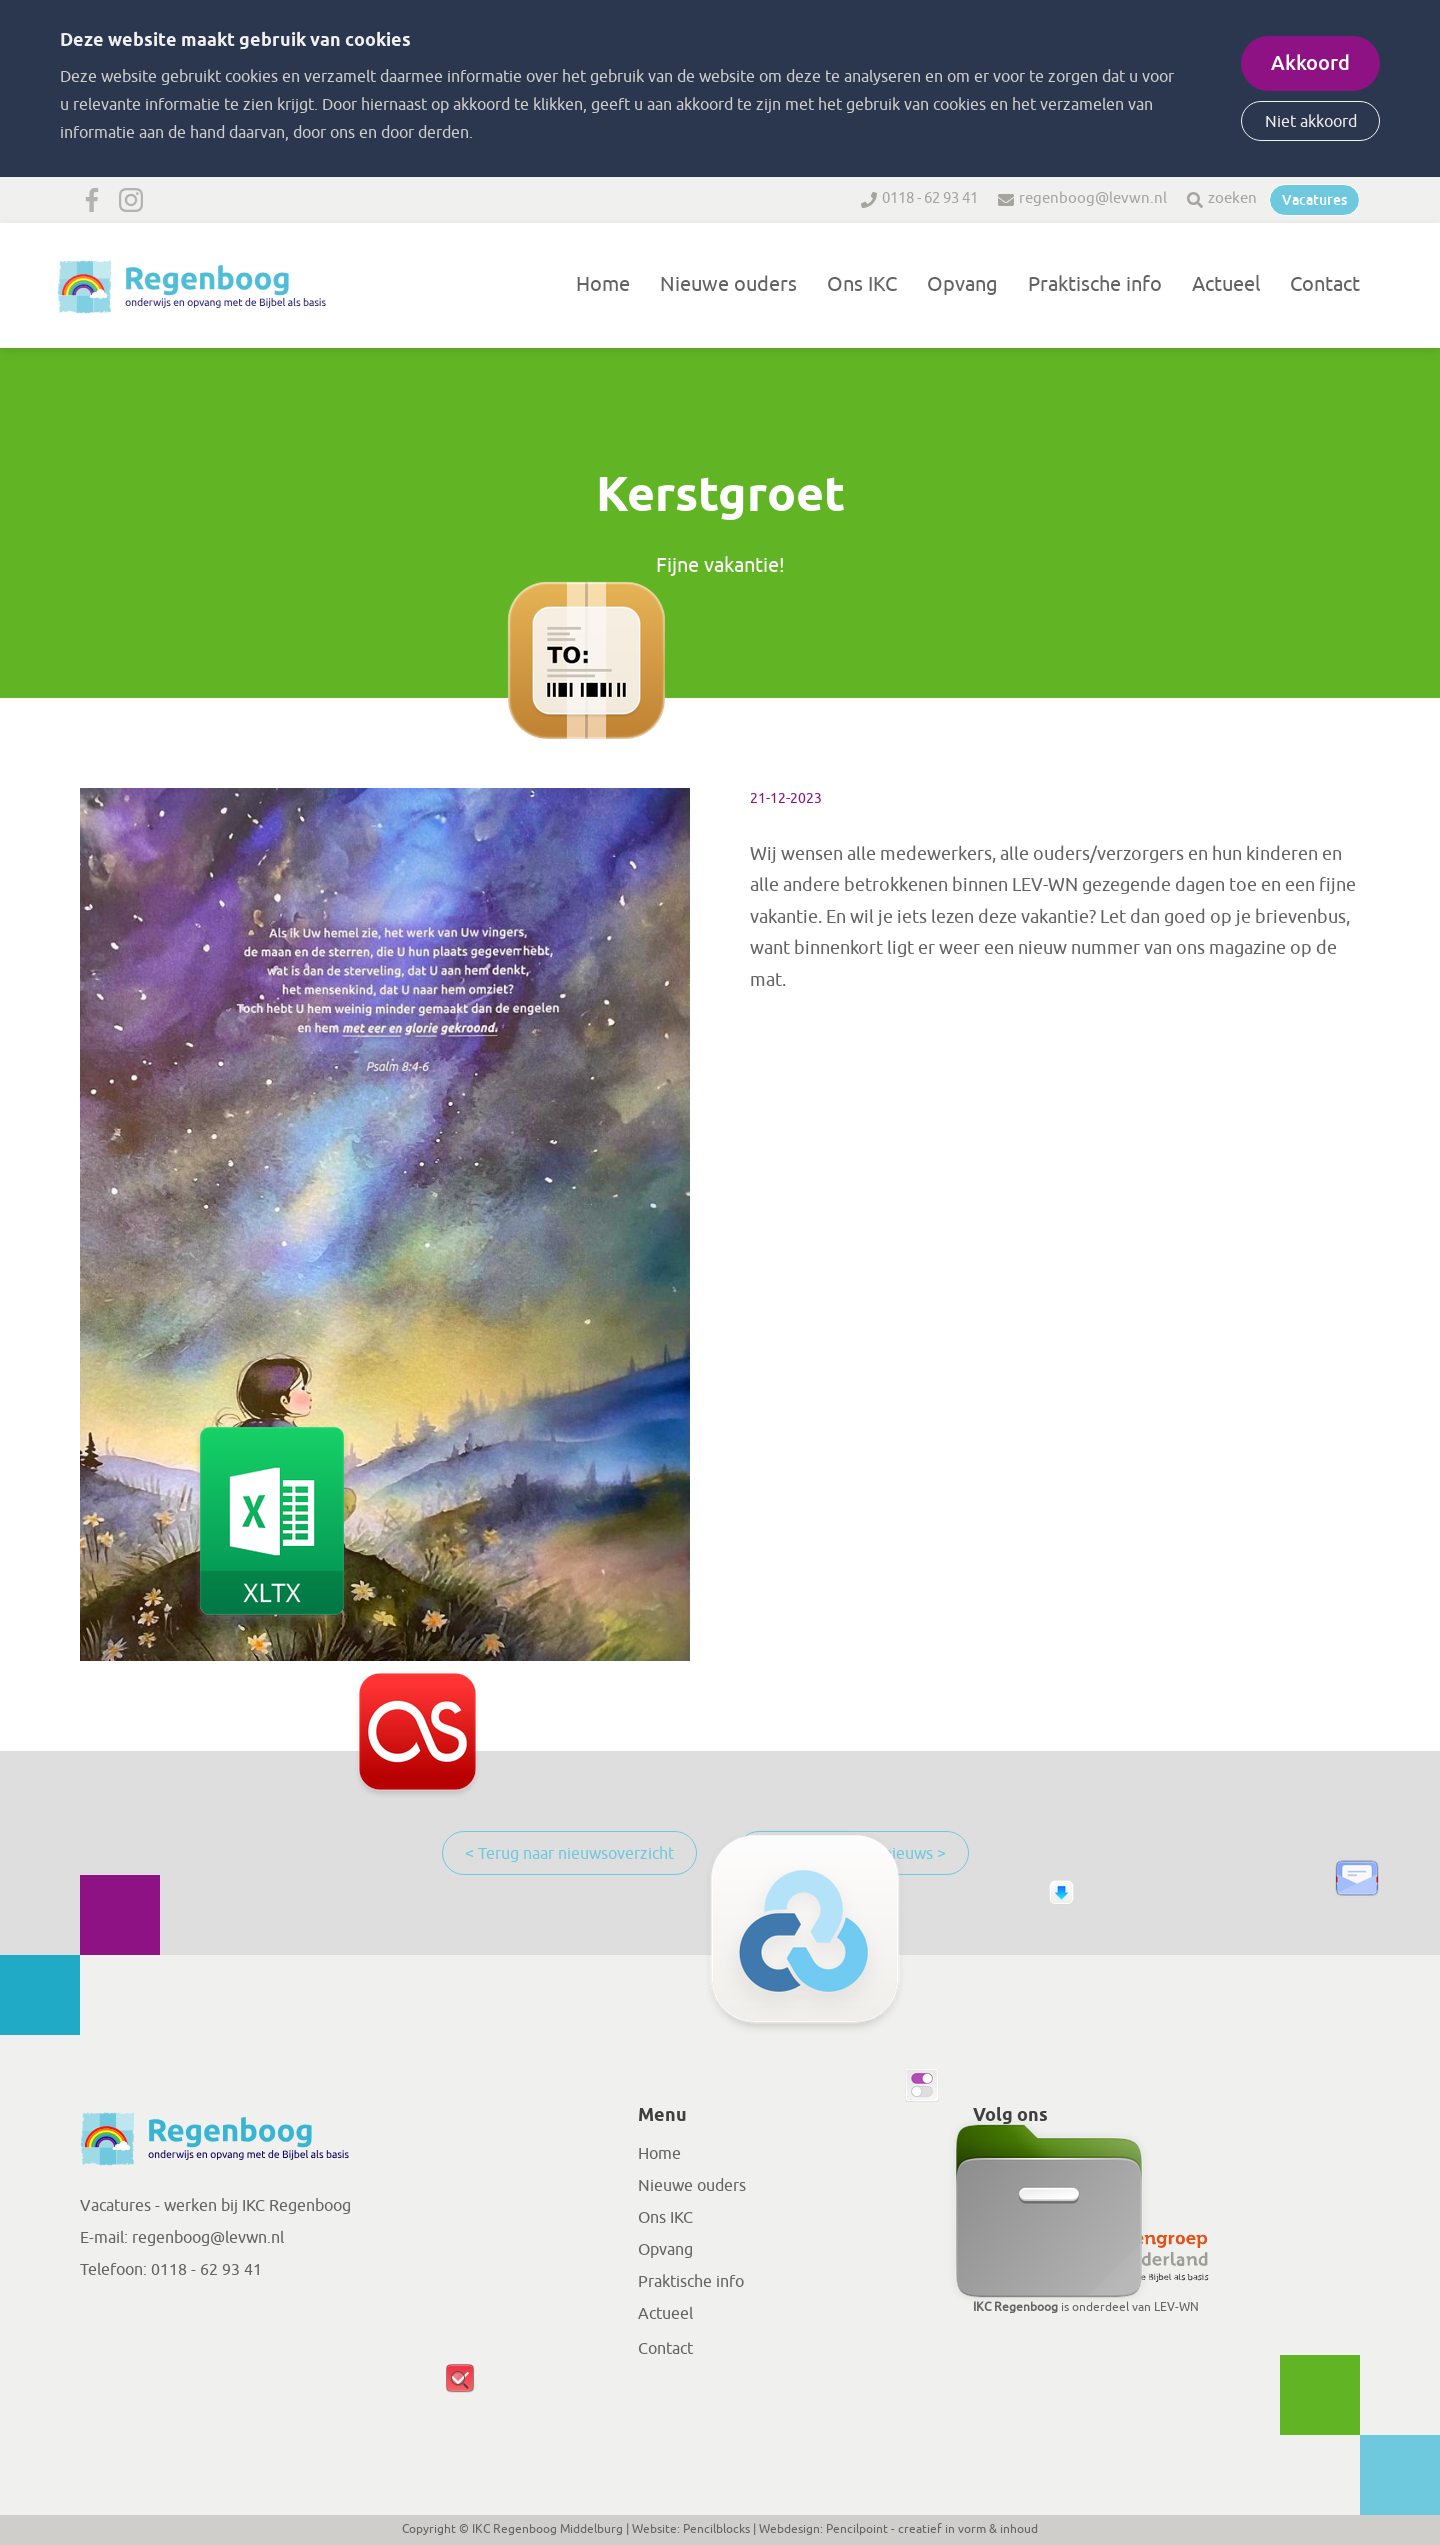 This screenshot has width=1440, height=2545. What do you see at coordinates (460, 2378) in the screenshot?
I see `open dconf editor settings application` at bounding box center [460, 2378].